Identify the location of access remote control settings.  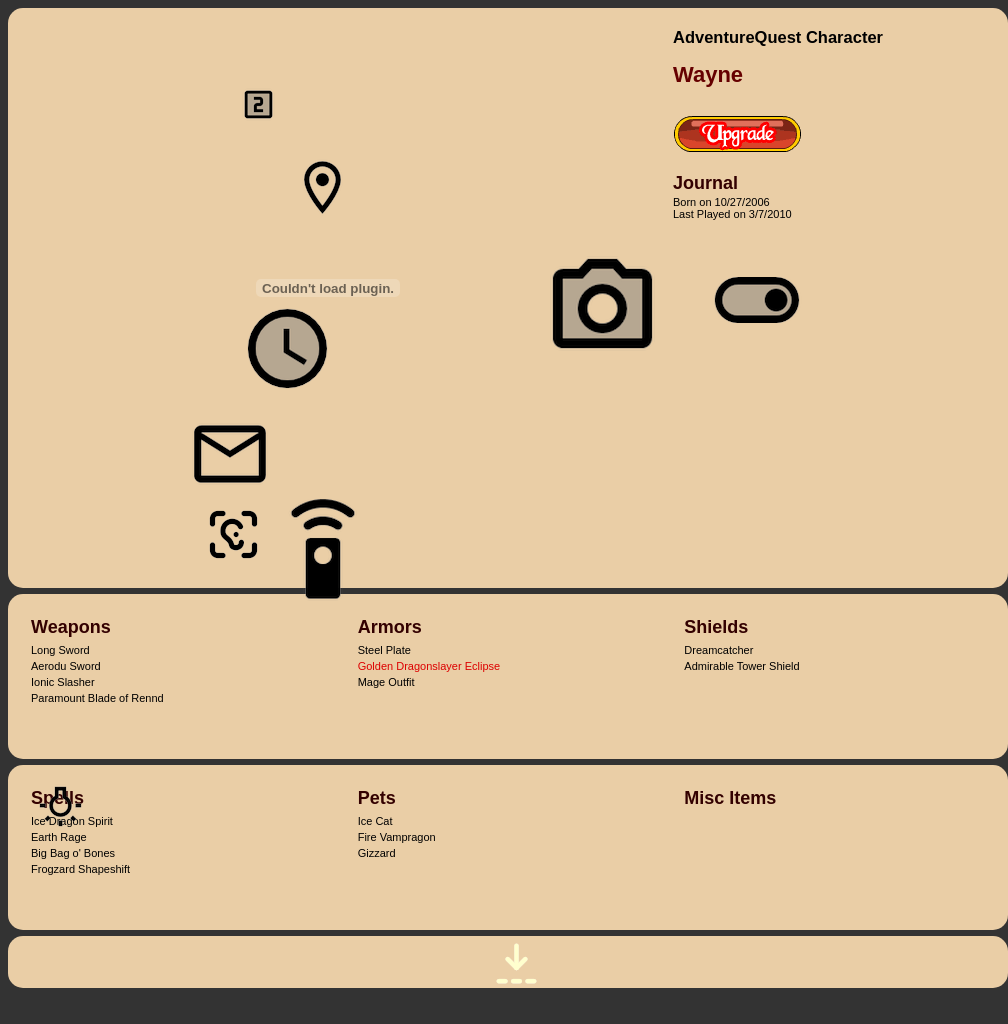
(323, 551).